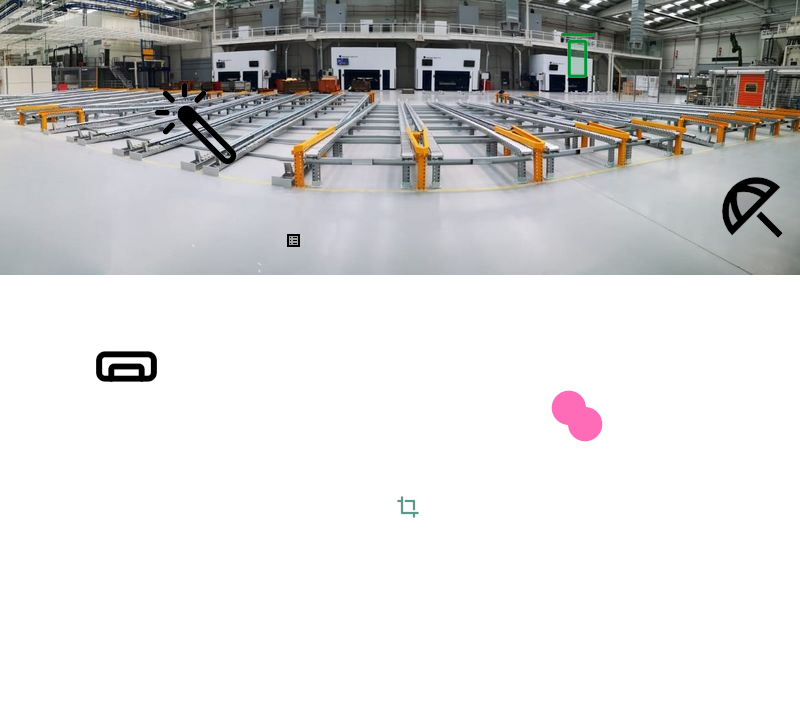 The height and width of the screenshot is (720, 800). Describe the element at coordinates (577, 54) in the screenshot. I see `align element to top edge` at that location.